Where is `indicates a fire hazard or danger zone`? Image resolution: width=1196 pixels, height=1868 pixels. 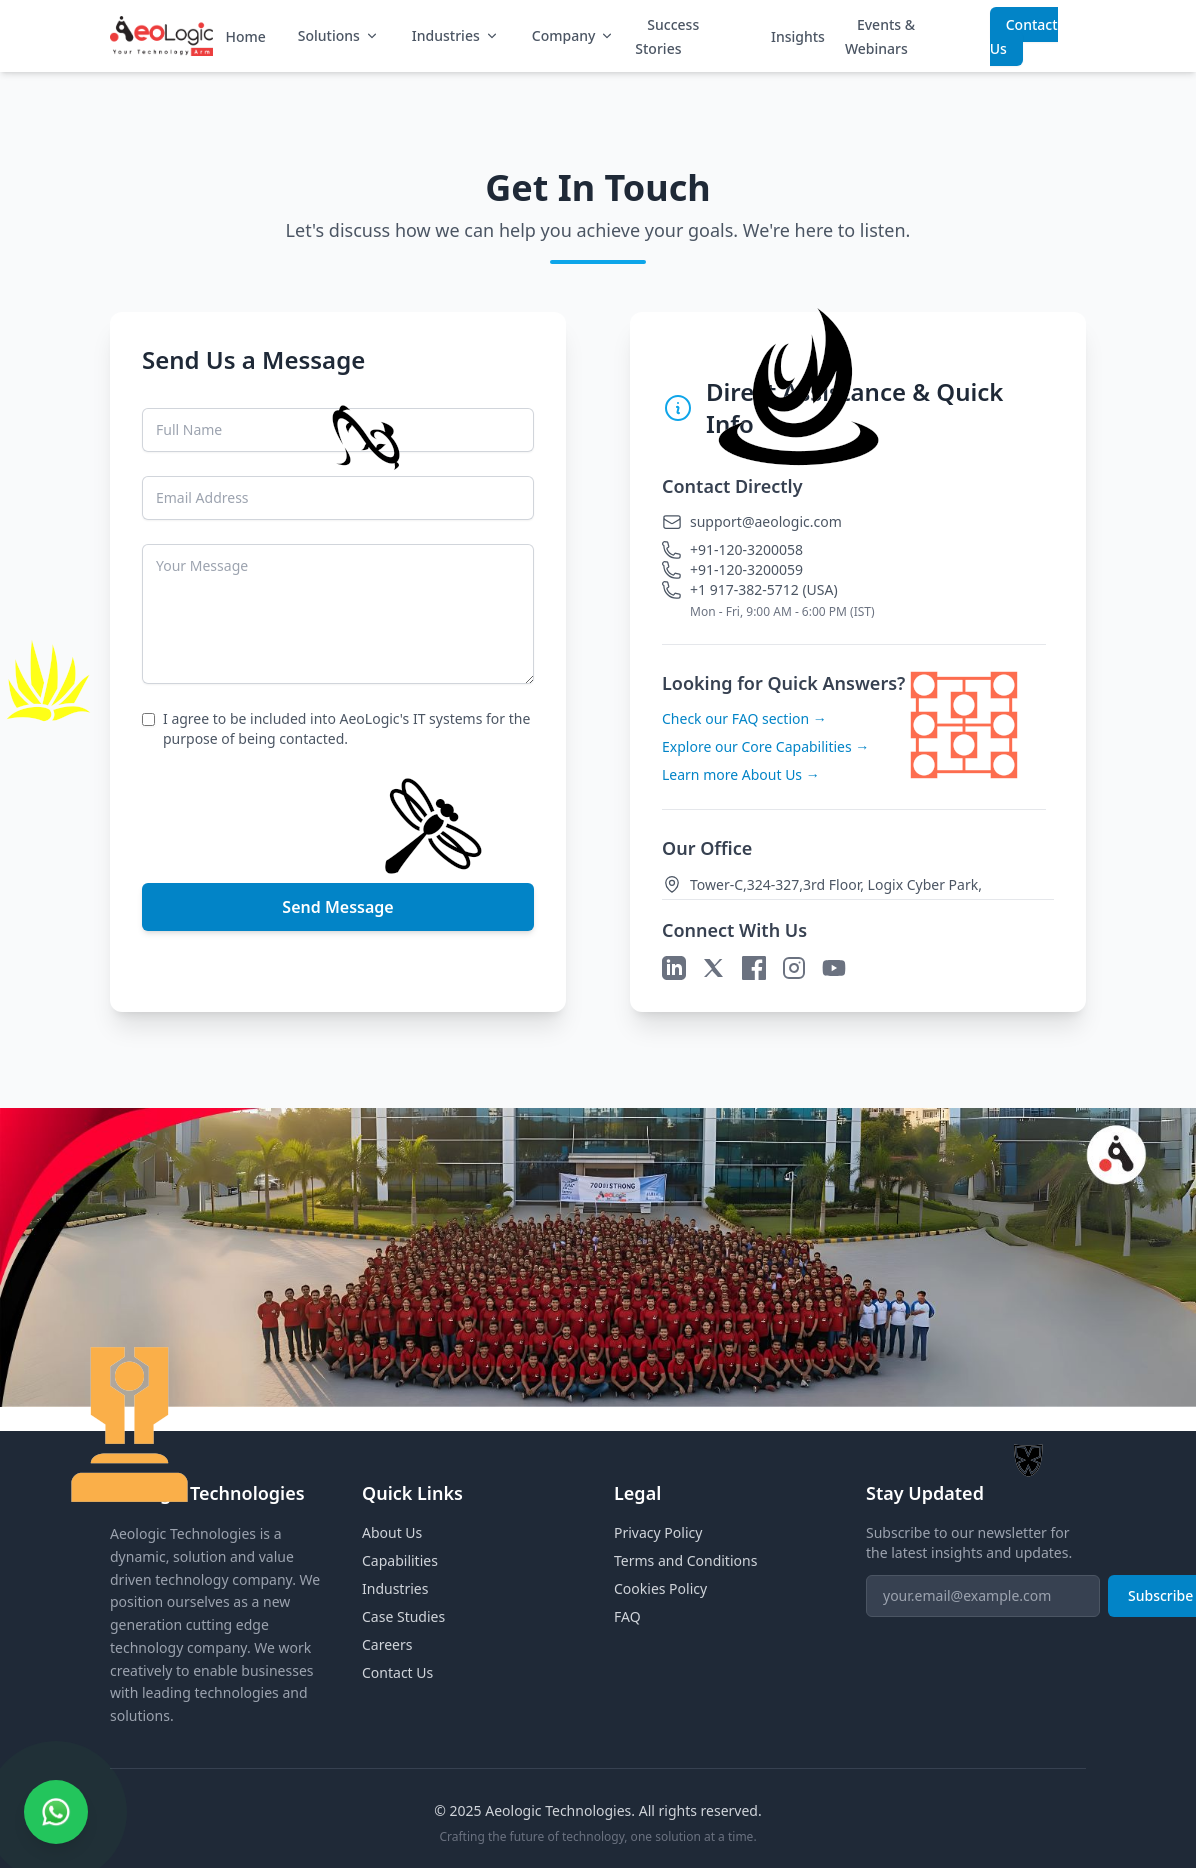 indicates a fire hazard or danger zone is located at coordinates (799, 385).